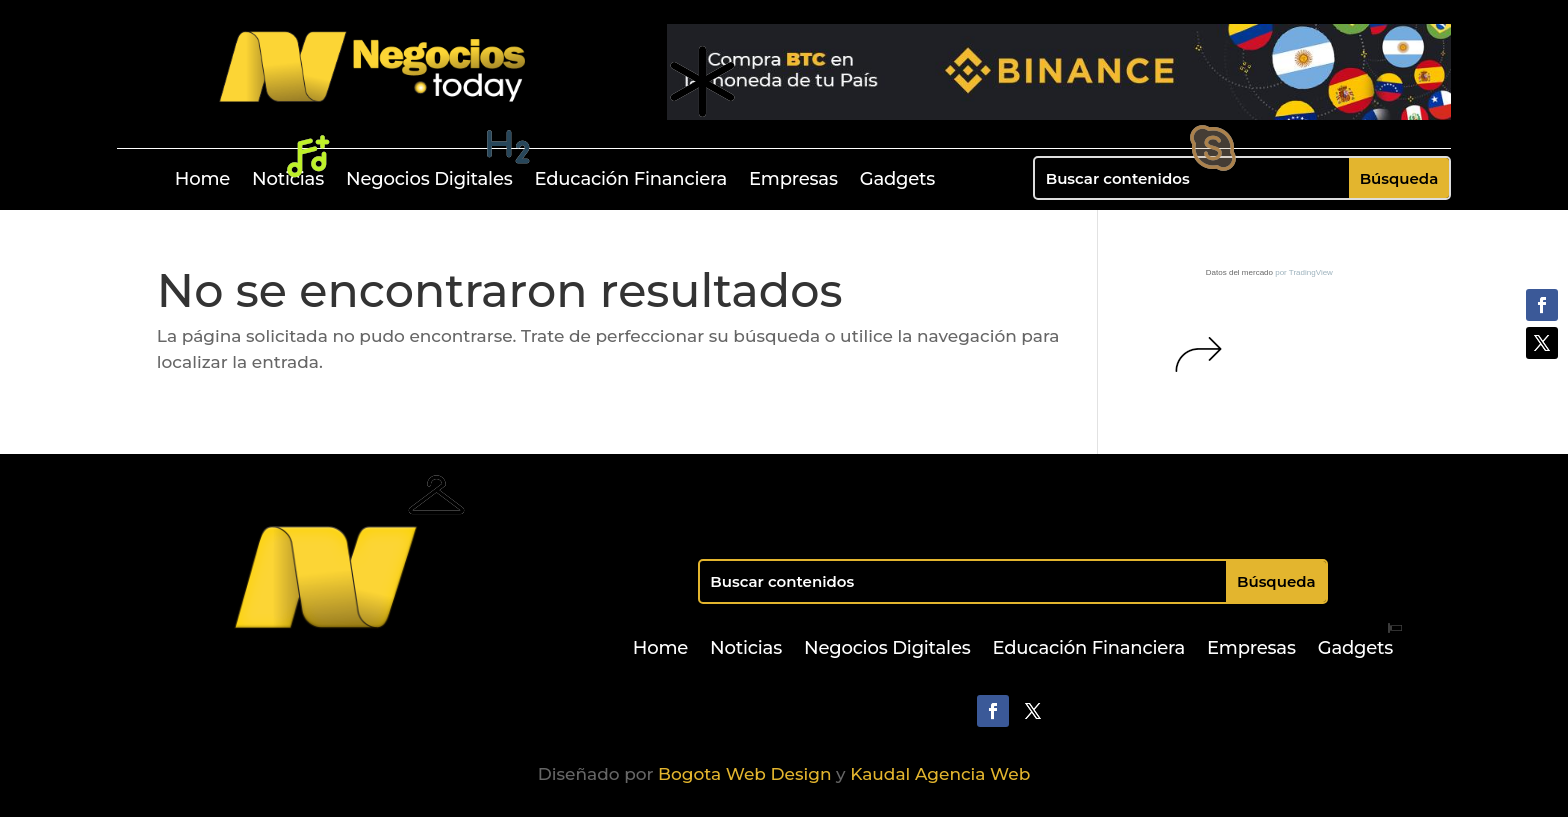  What do you see at coordinates (1395, 628) in the screenshot?
I see `align text or content to the left` at bounding box center [1395, 628].